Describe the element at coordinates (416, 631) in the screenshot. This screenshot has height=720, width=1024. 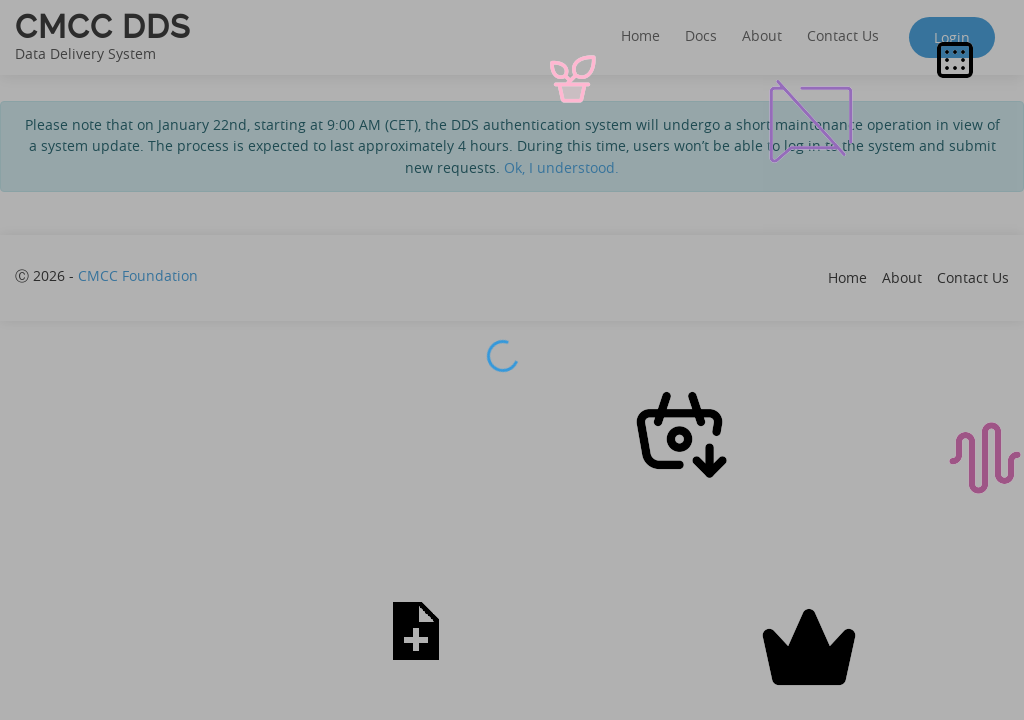
I see `create a new note or document` at that location.